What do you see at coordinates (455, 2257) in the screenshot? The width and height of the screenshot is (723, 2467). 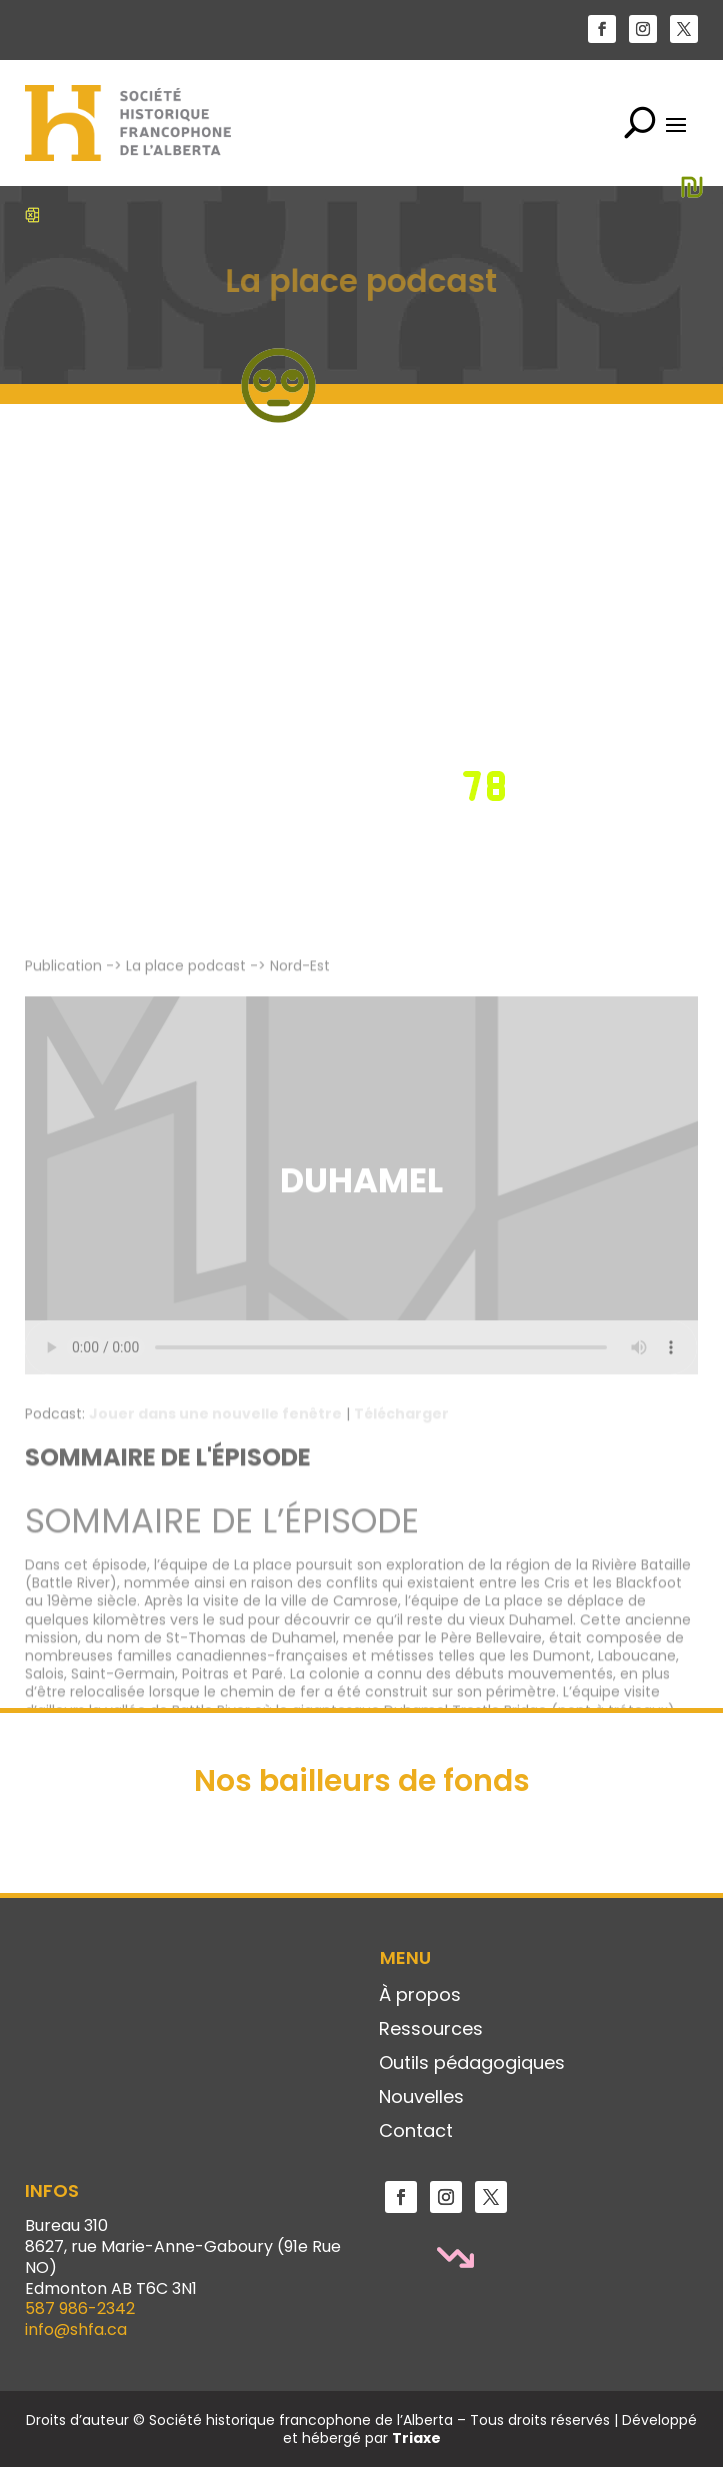 I see `indicates a declining trend or decrease in value` at bounding box center [455, 2257].